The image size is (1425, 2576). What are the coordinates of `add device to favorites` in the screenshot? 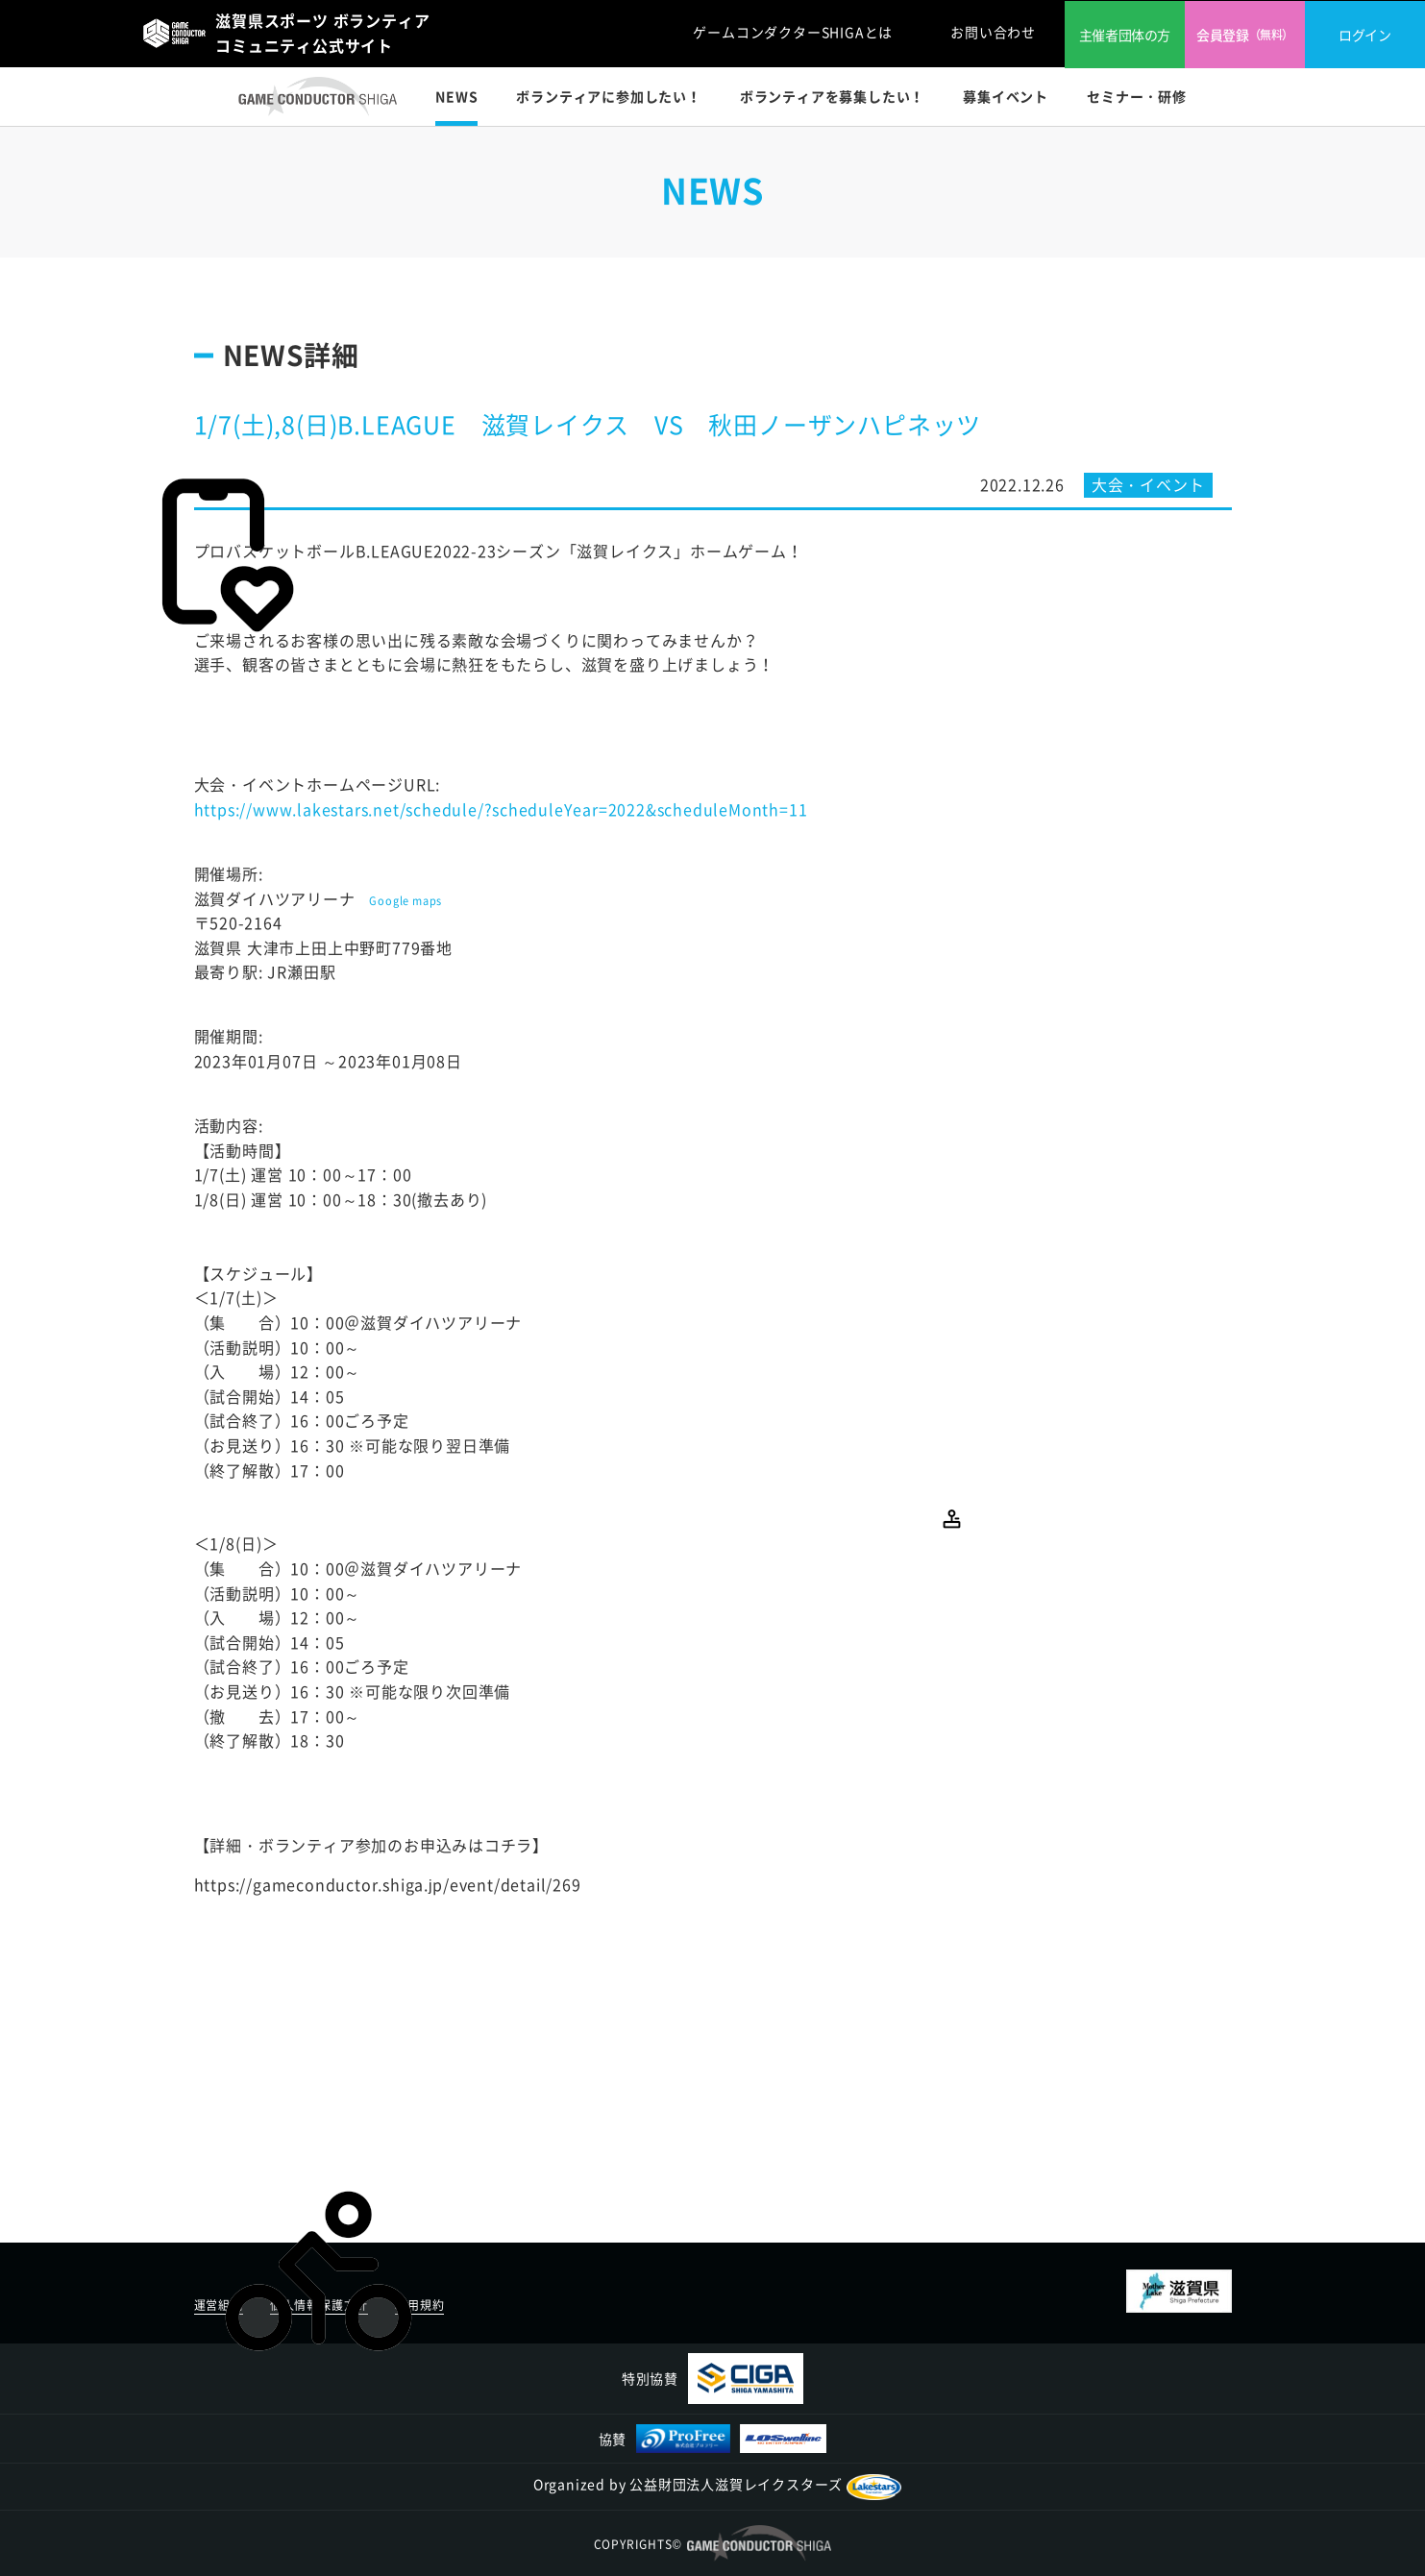 It's located at (213, 552).